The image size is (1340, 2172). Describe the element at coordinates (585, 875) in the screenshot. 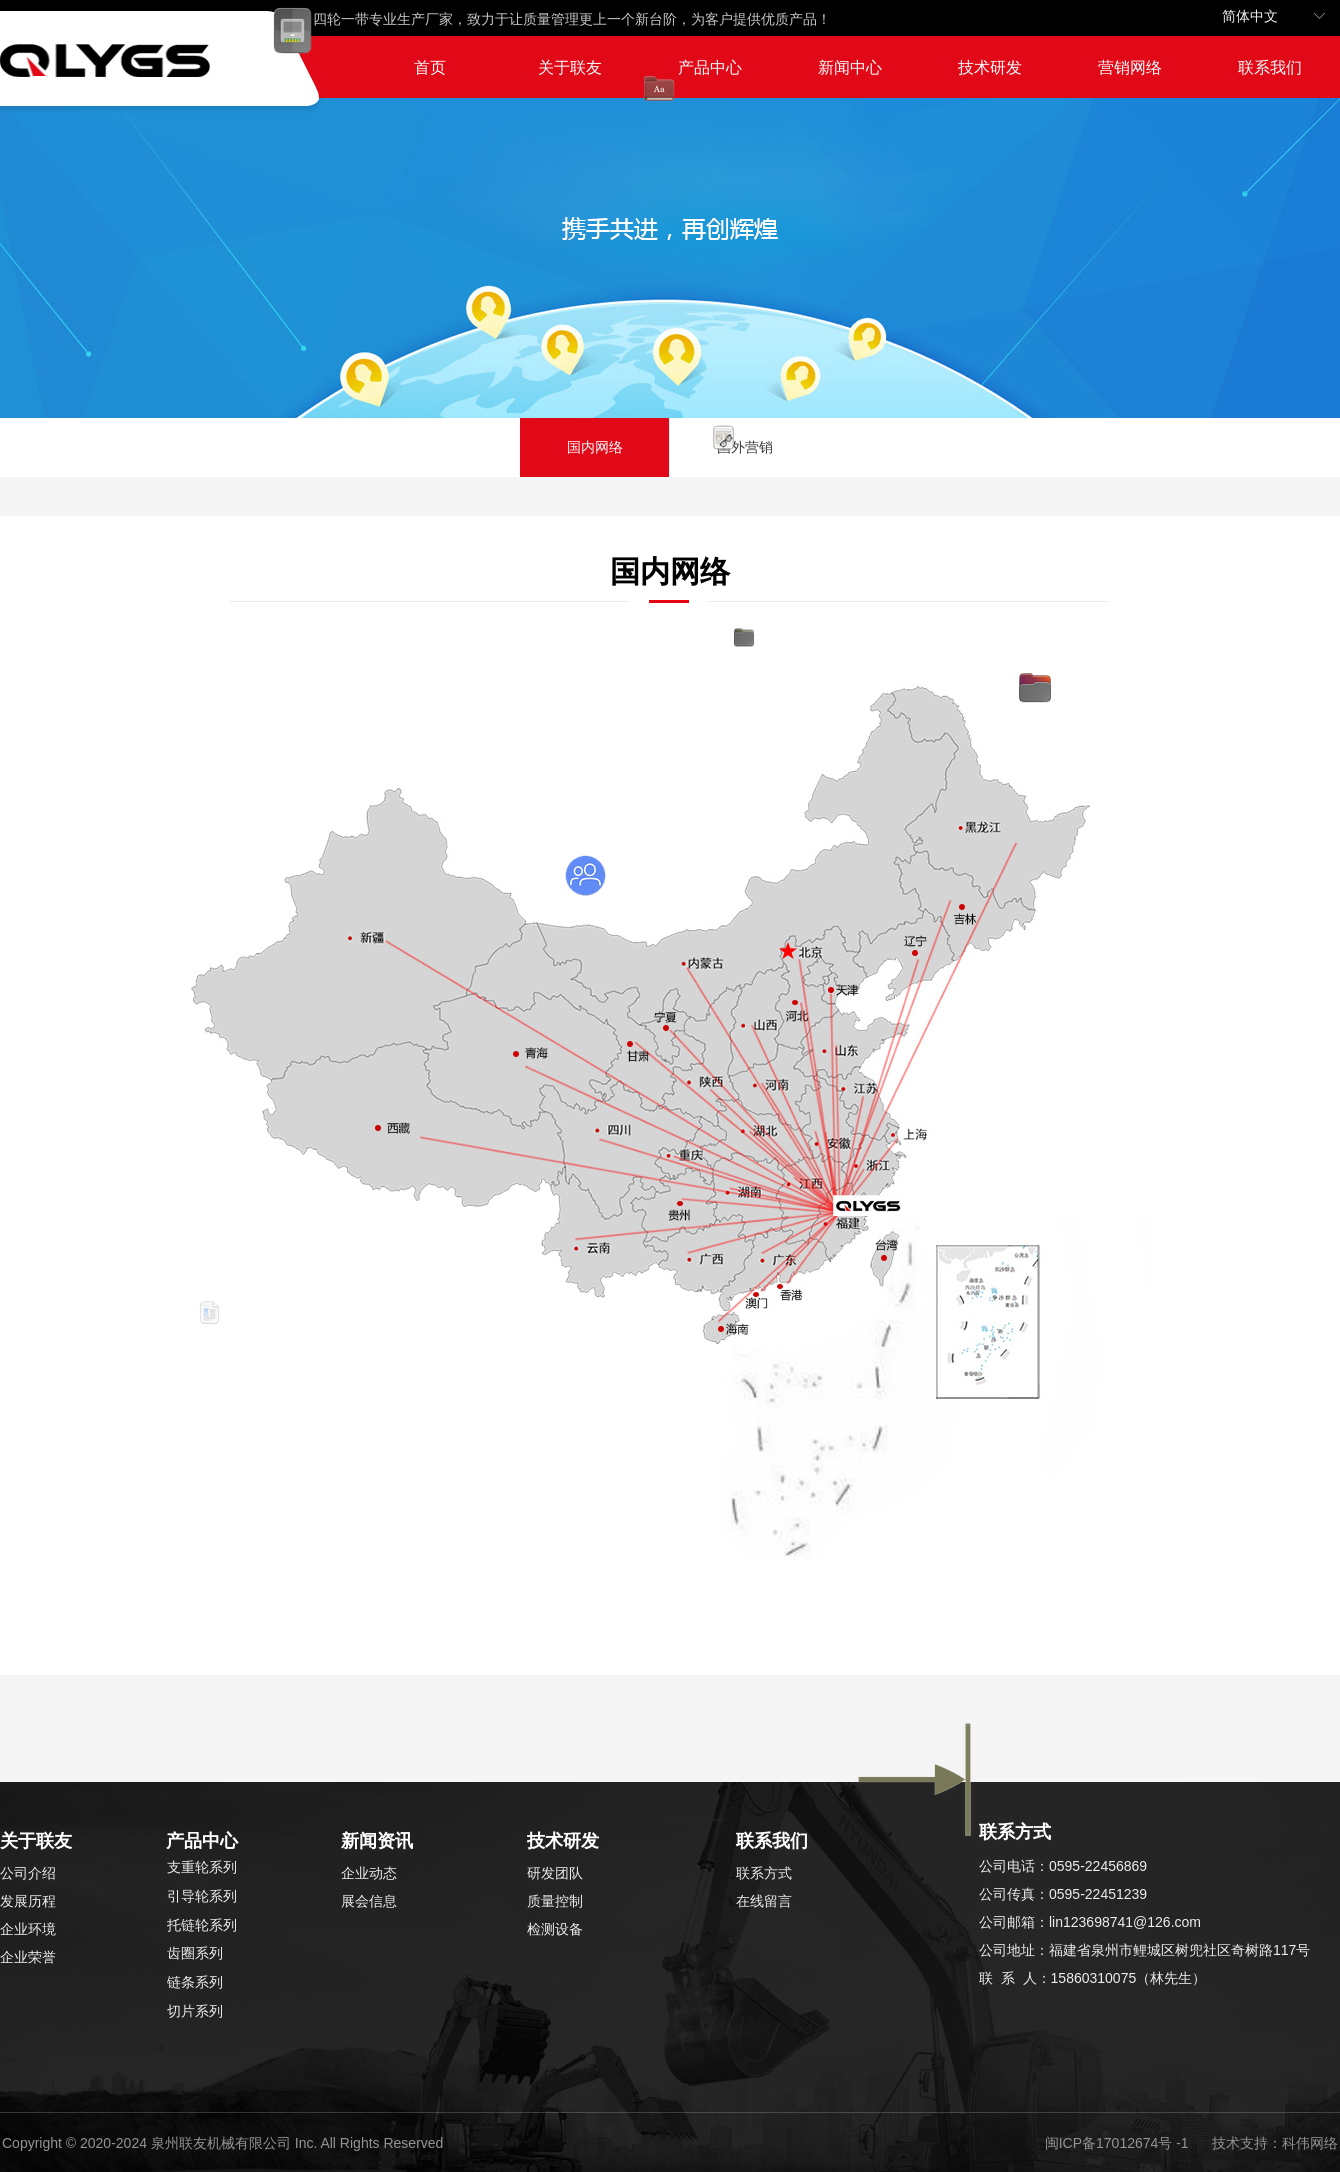

I see `manage user accounts and preferences` at that location.